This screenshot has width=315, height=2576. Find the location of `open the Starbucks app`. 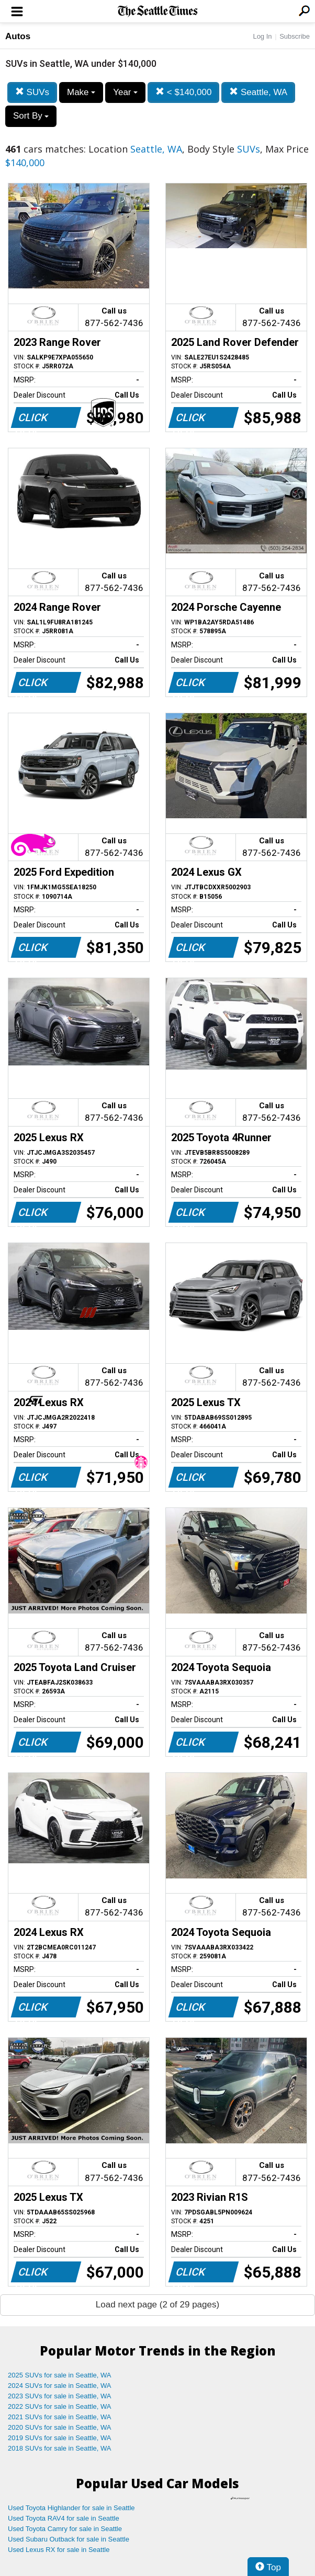

open the Starbucks app is located at coordinates (141, 1462).